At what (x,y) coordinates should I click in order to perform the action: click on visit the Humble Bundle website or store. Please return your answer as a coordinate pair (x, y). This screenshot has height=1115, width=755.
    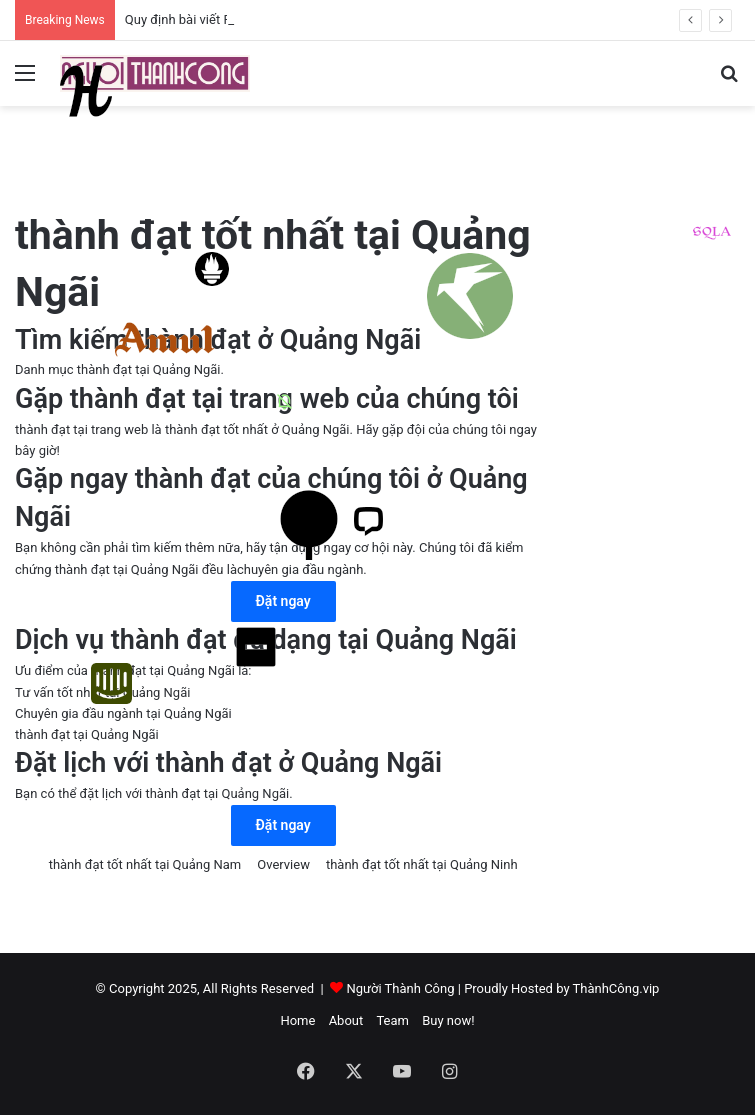
    Looking at the image, I should click on (86, 91).